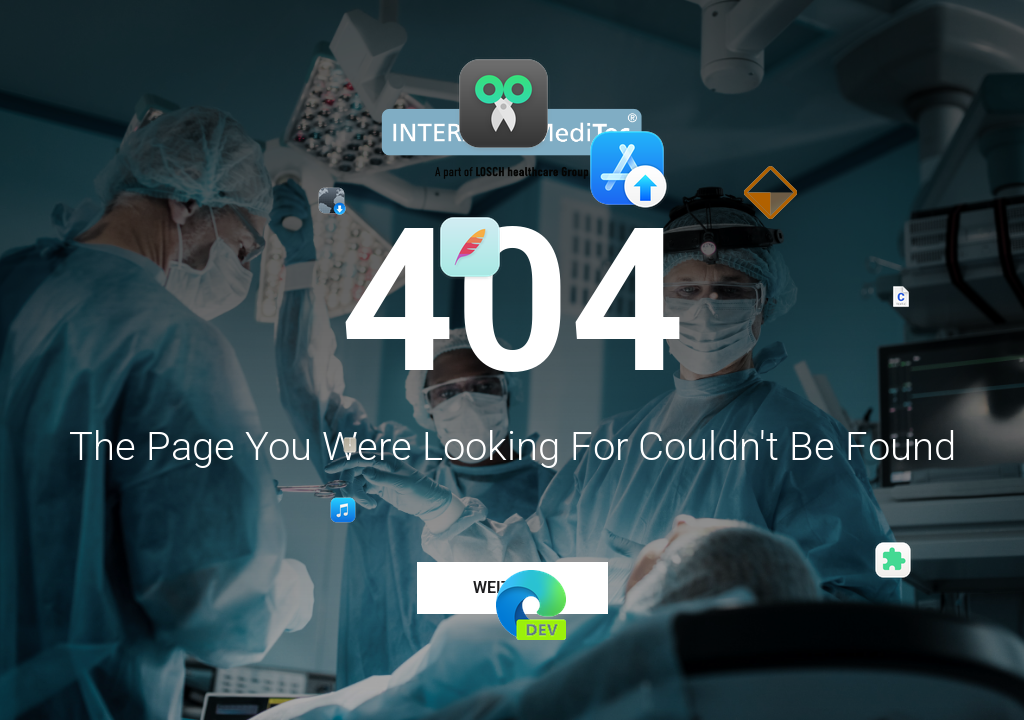 This screenshot has width=1024, height=720. Describe the element at coordinates (343, 510) in the screenshot. I see `open playmymusic app` at that location.